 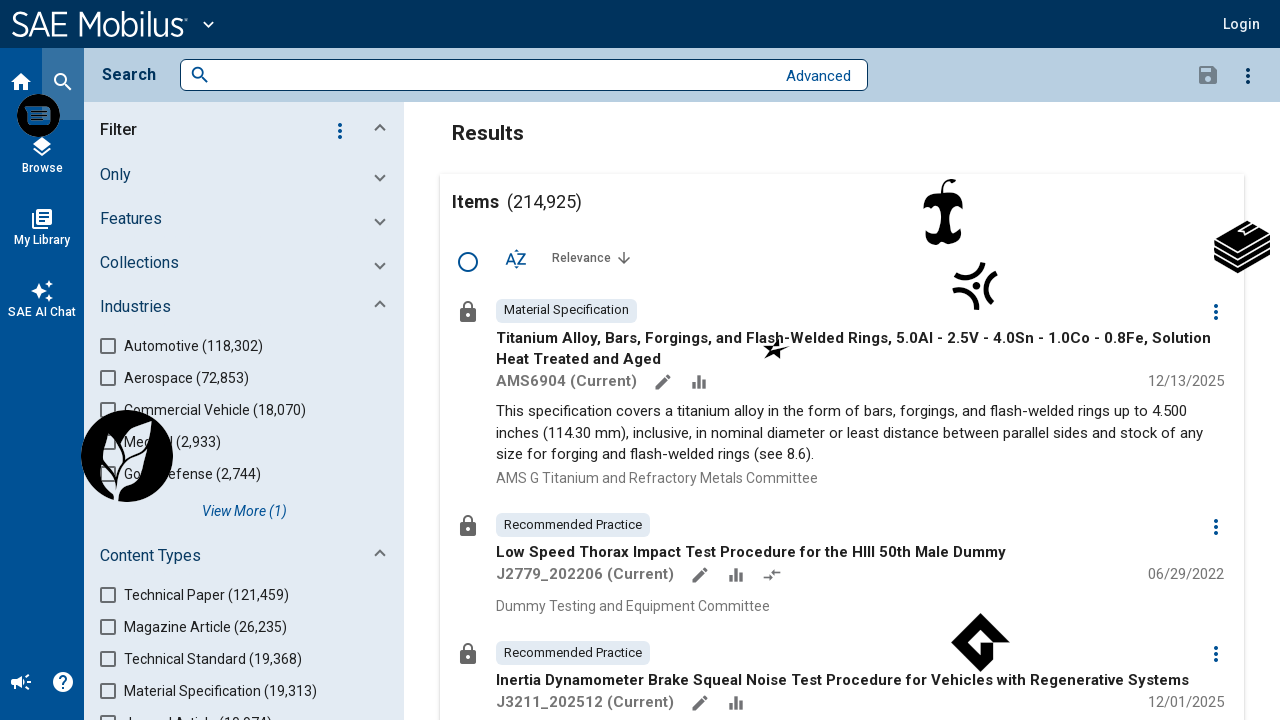 What do you see at coordinates (975, 286) in the screenshot?
I see `open Launchpad app launcher` at bounding box center [975, 286].